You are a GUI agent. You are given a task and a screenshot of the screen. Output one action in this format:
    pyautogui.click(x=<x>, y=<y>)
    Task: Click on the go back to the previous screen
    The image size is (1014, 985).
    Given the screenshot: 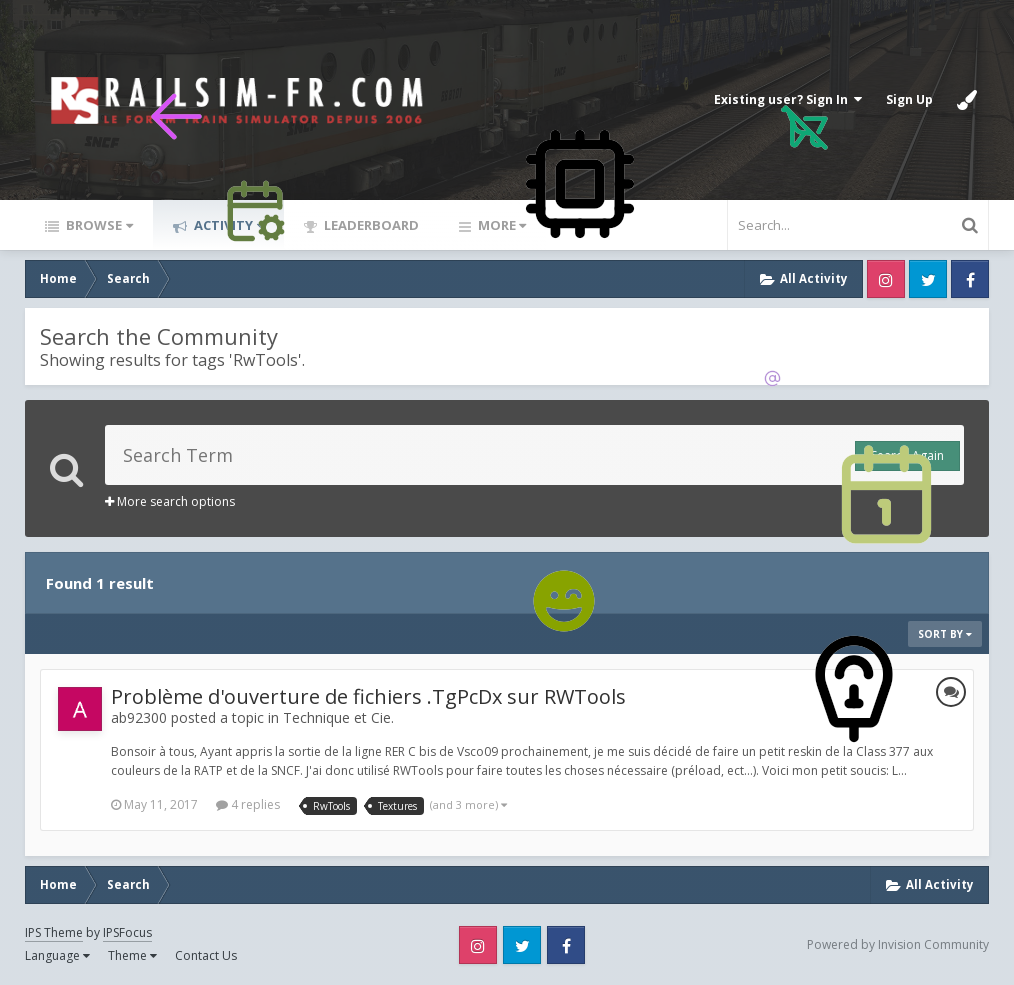 What is the action you would take?
    pyautogui.click(x=176, y=116)
    